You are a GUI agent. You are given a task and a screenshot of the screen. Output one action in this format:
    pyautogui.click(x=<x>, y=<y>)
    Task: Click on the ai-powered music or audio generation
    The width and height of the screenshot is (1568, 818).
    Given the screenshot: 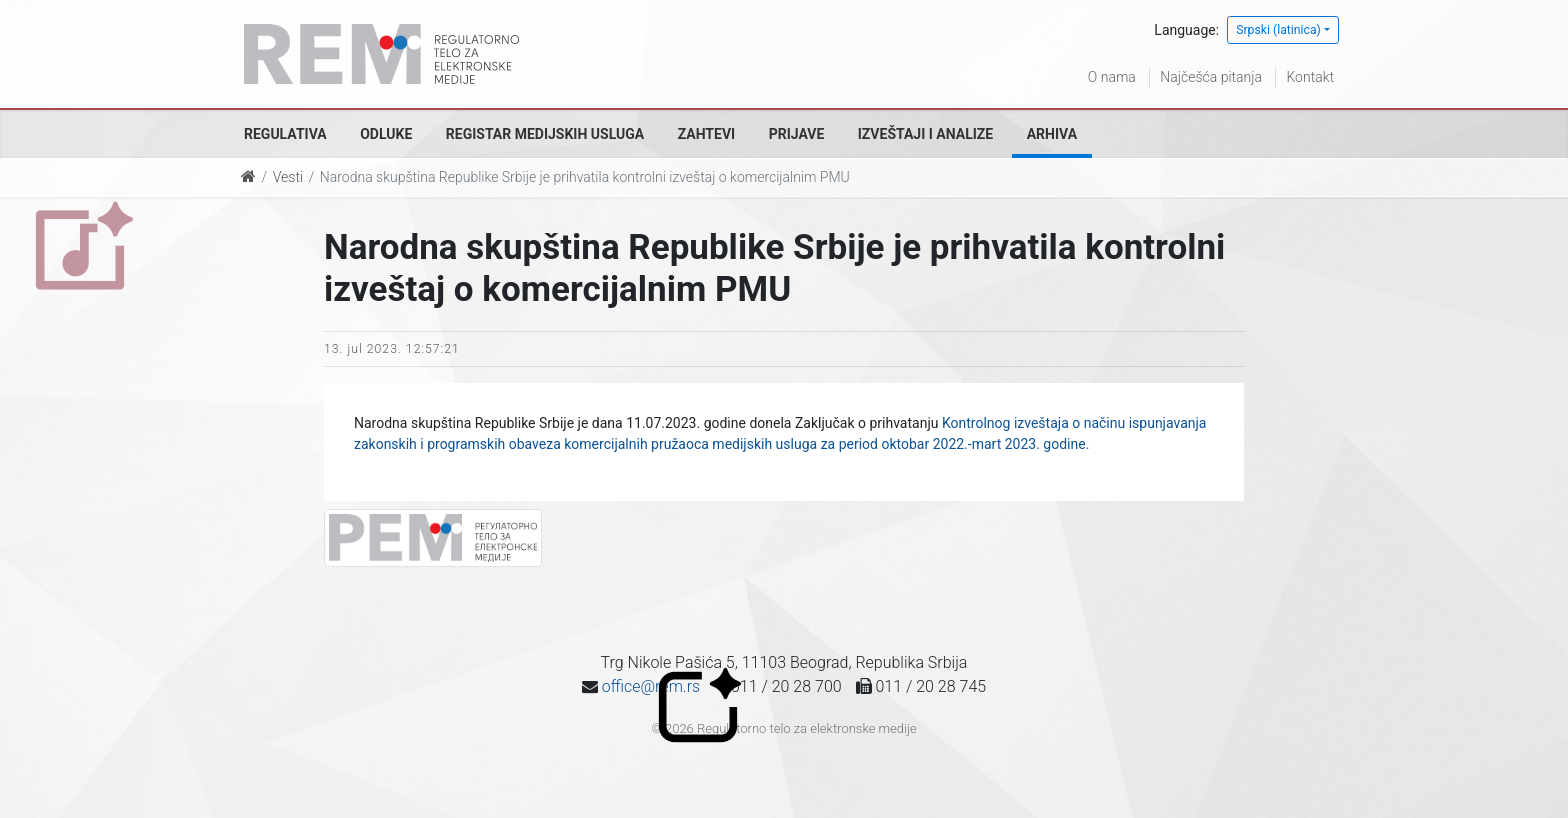 What is the action you would take?
    pyautogui.click(x=80, y=250)
    